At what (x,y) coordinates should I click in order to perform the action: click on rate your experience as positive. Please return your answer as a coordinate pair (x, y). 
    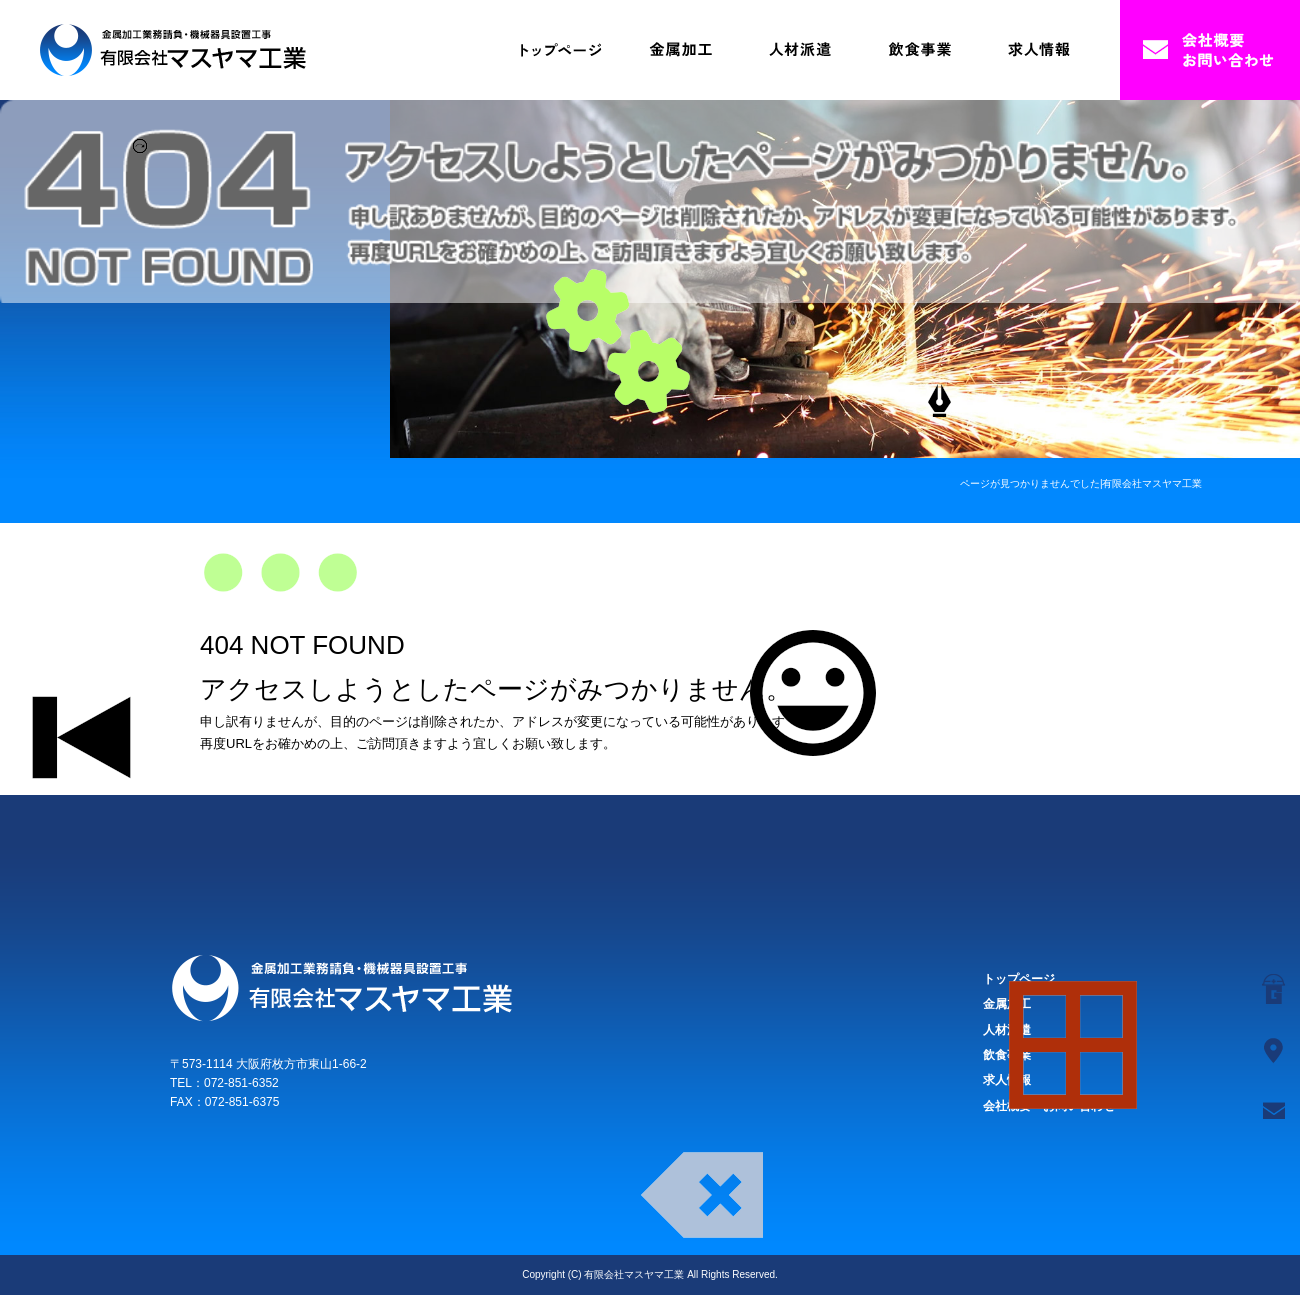
    Looking at the image, I should click on (813, 693).